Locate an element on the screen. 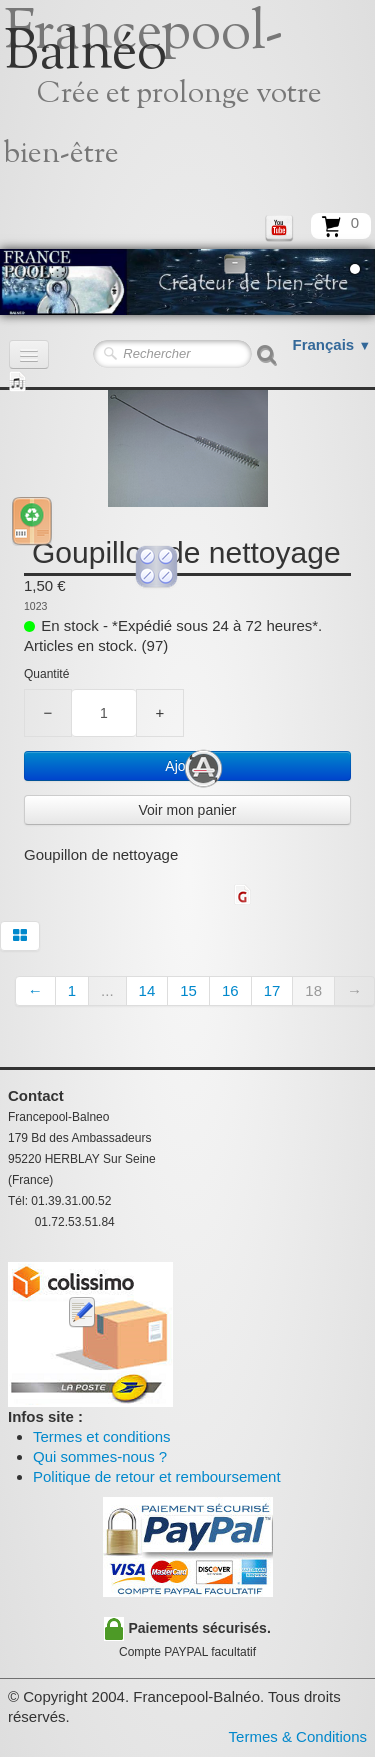 The width and height of the screenshot is (375, 1757). open text editor application is located at coordinates (82, 1312).